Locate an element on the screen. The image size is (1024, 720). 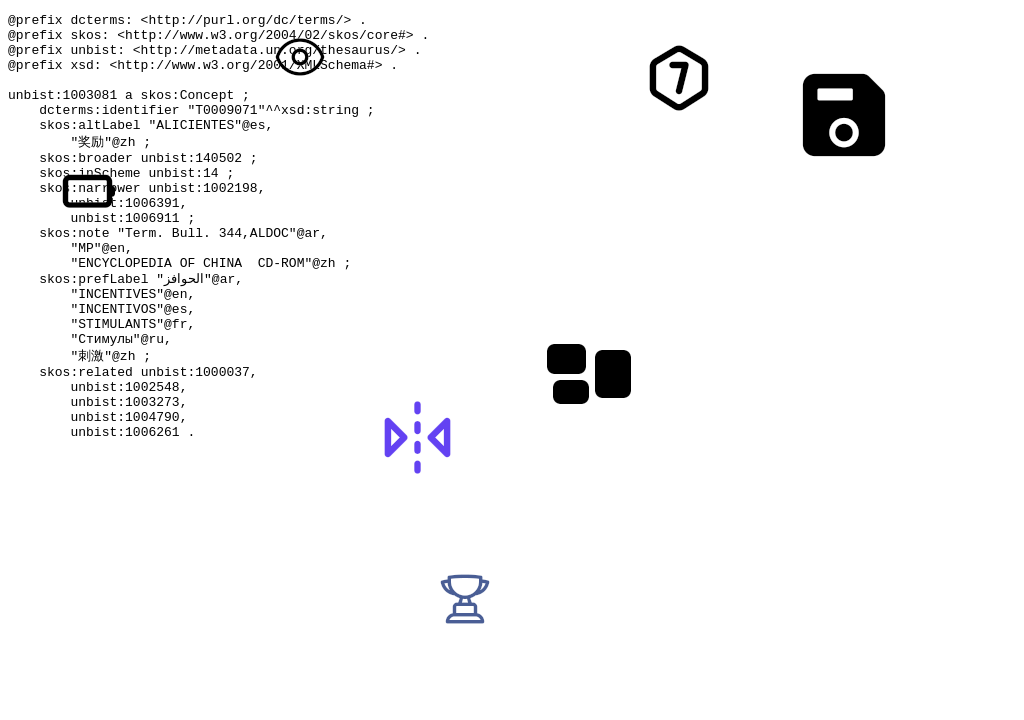
view grouped elements or components is located at coordinates (589, 371).